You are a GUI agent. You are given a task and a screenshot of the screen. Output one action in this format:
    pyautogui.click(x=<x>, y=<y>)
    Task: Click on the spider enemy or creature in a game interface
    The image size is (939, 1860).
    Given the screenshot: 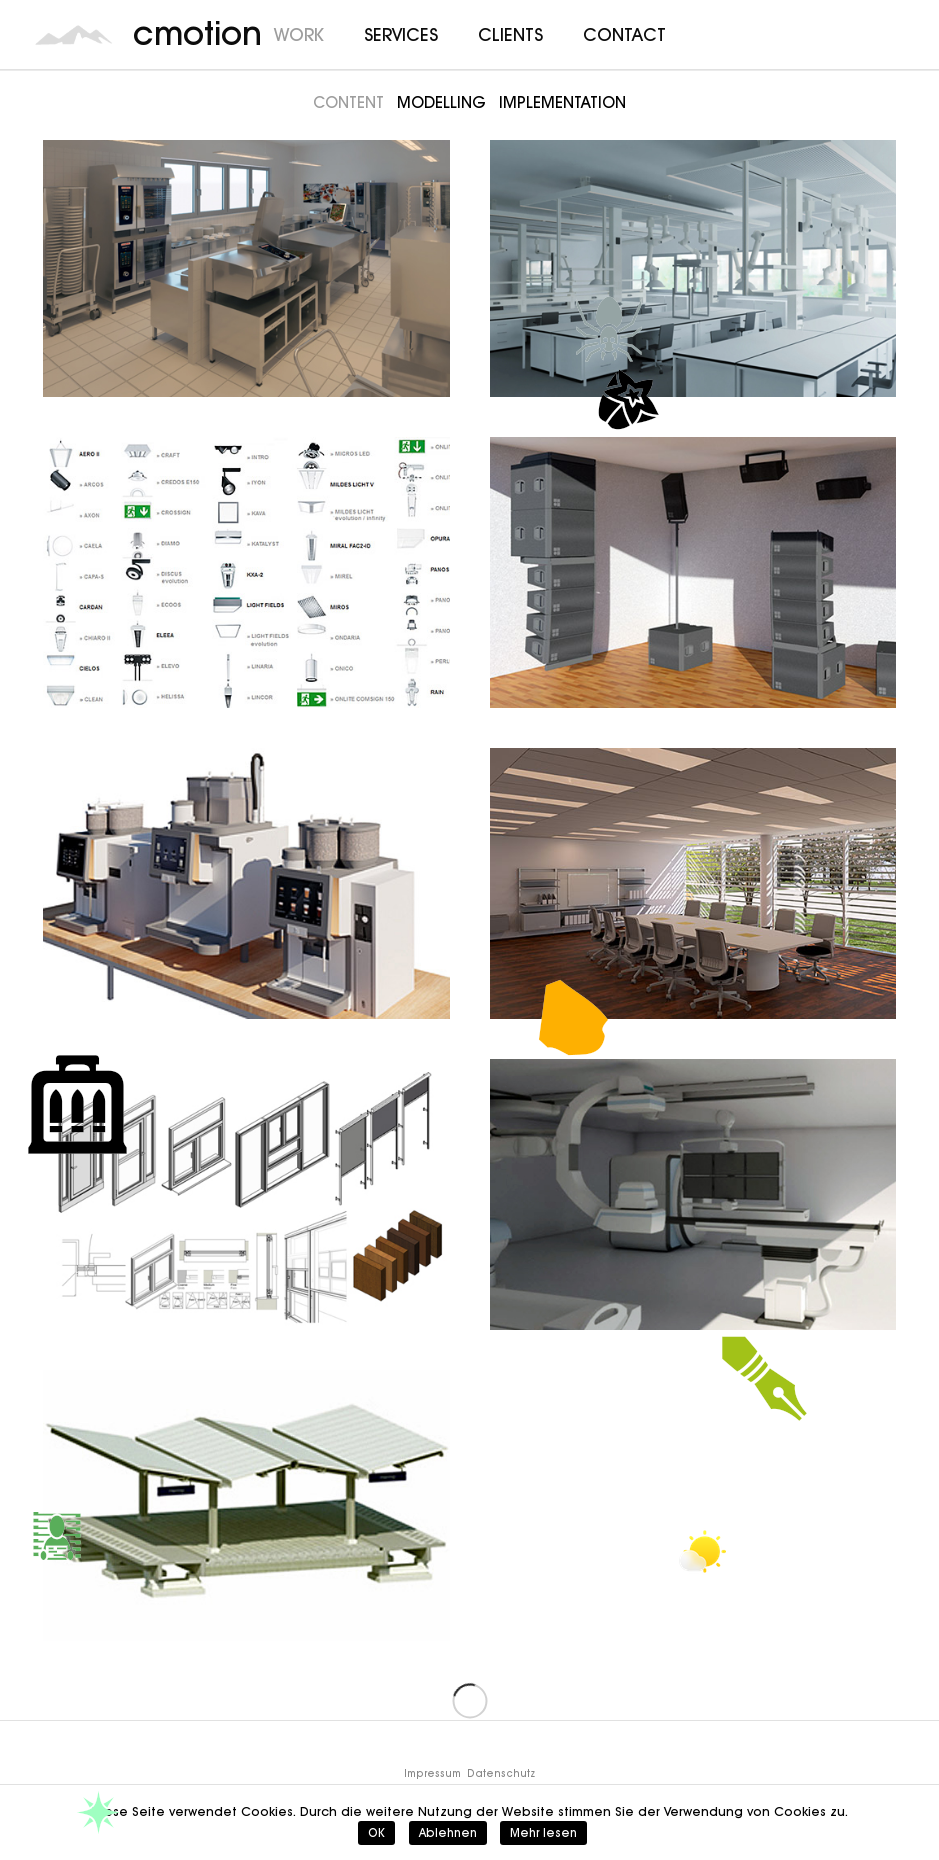 What is the action you would take?
    pyautogui.click(x=609, y=329)
    